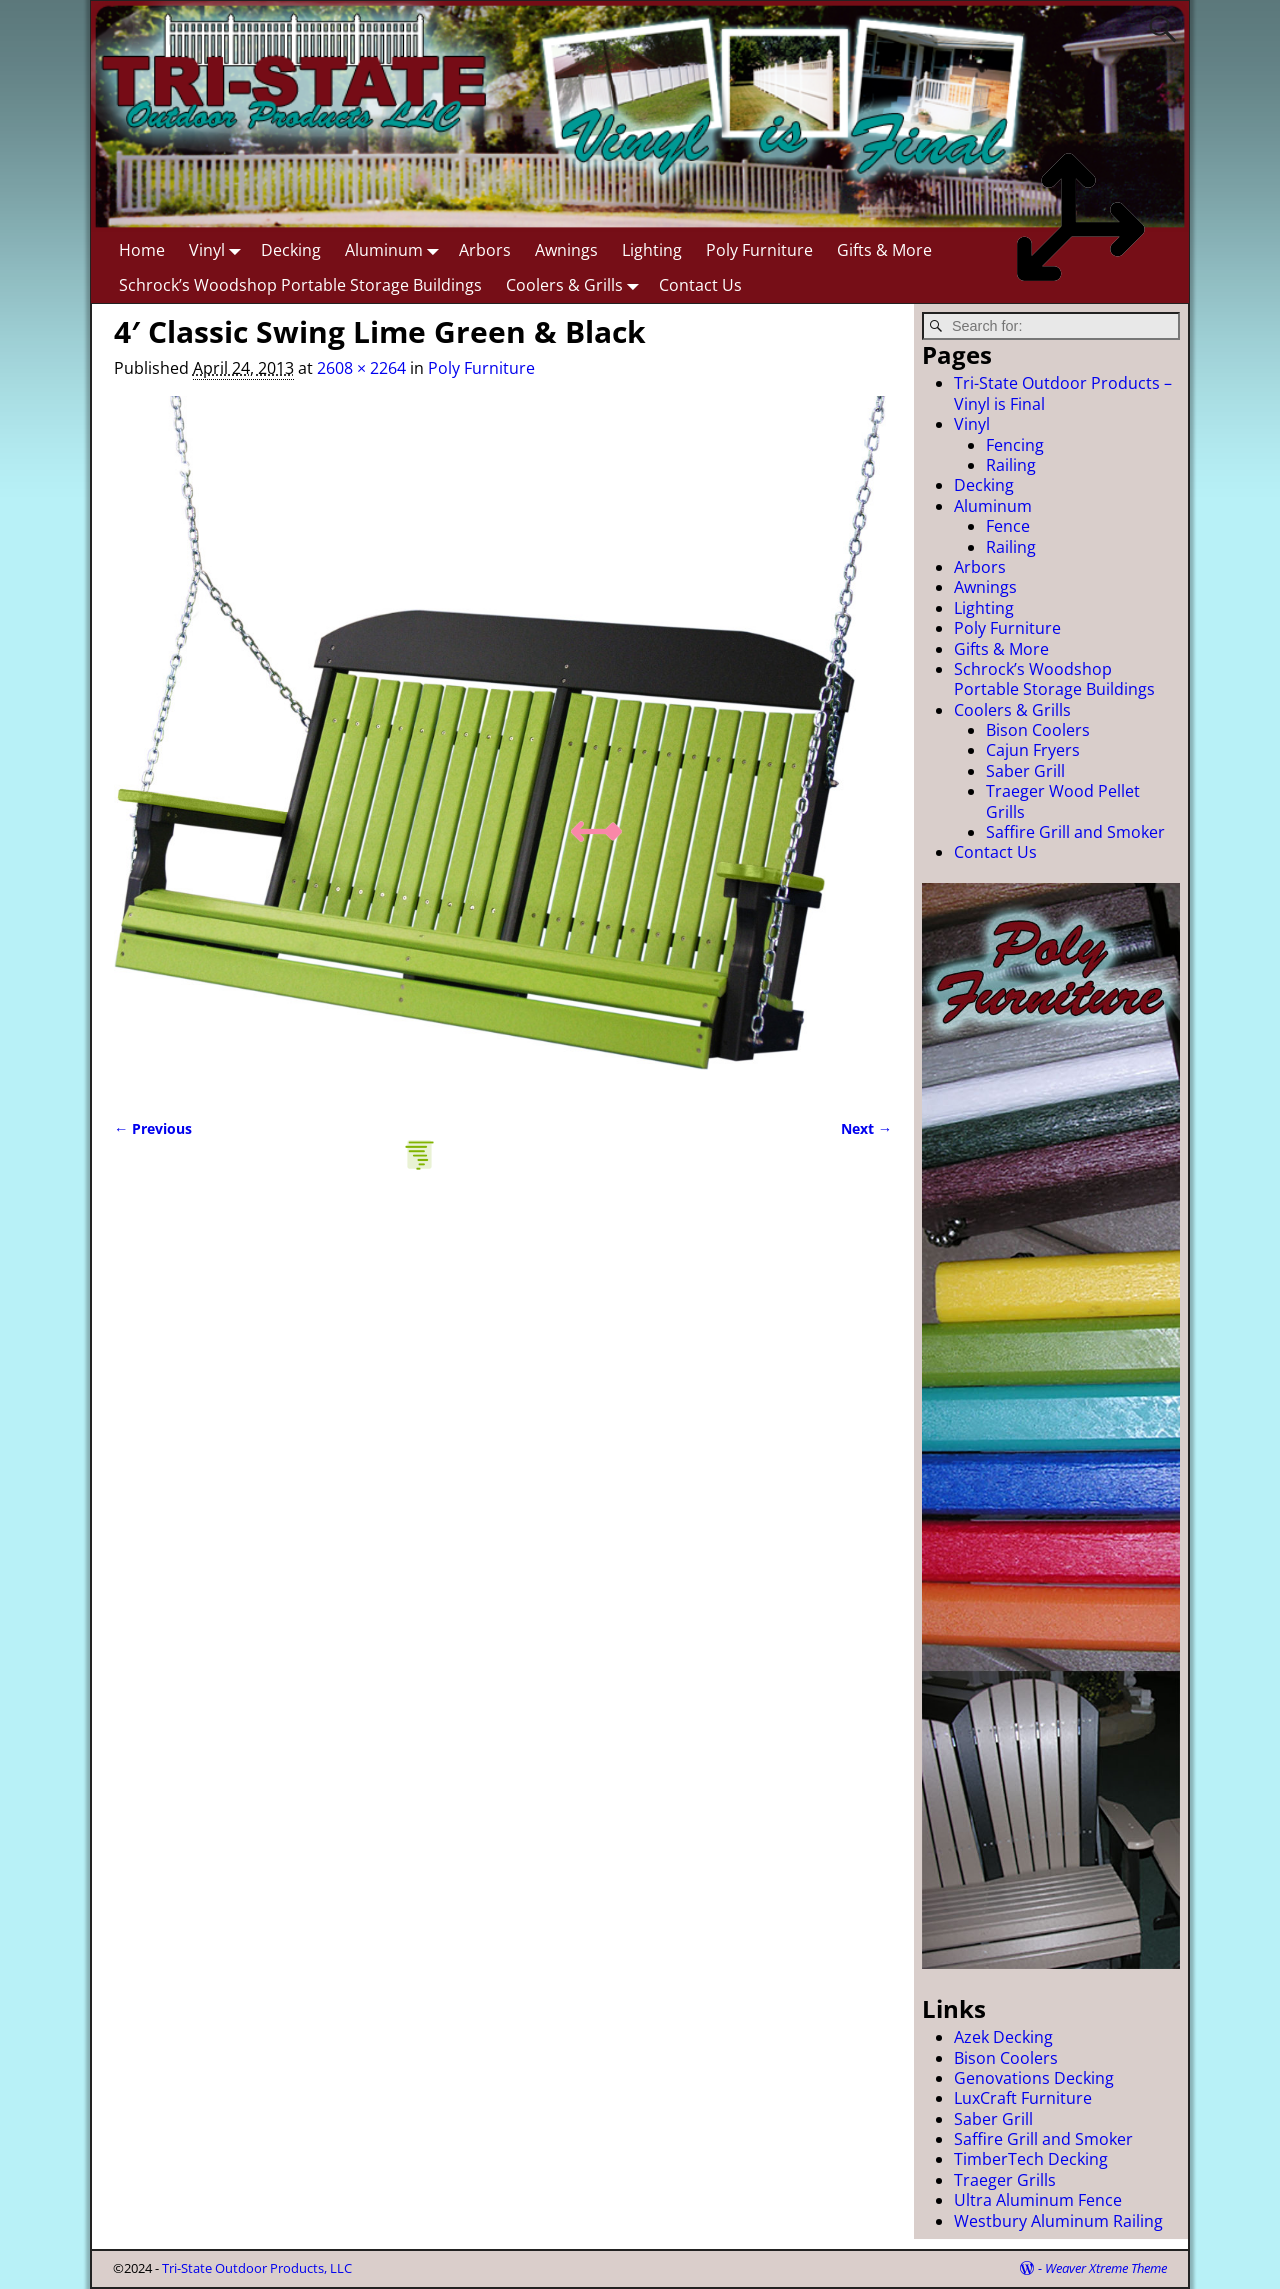  I want to click on indicates severe weather alert or tornado warning, so click(419, 1154).